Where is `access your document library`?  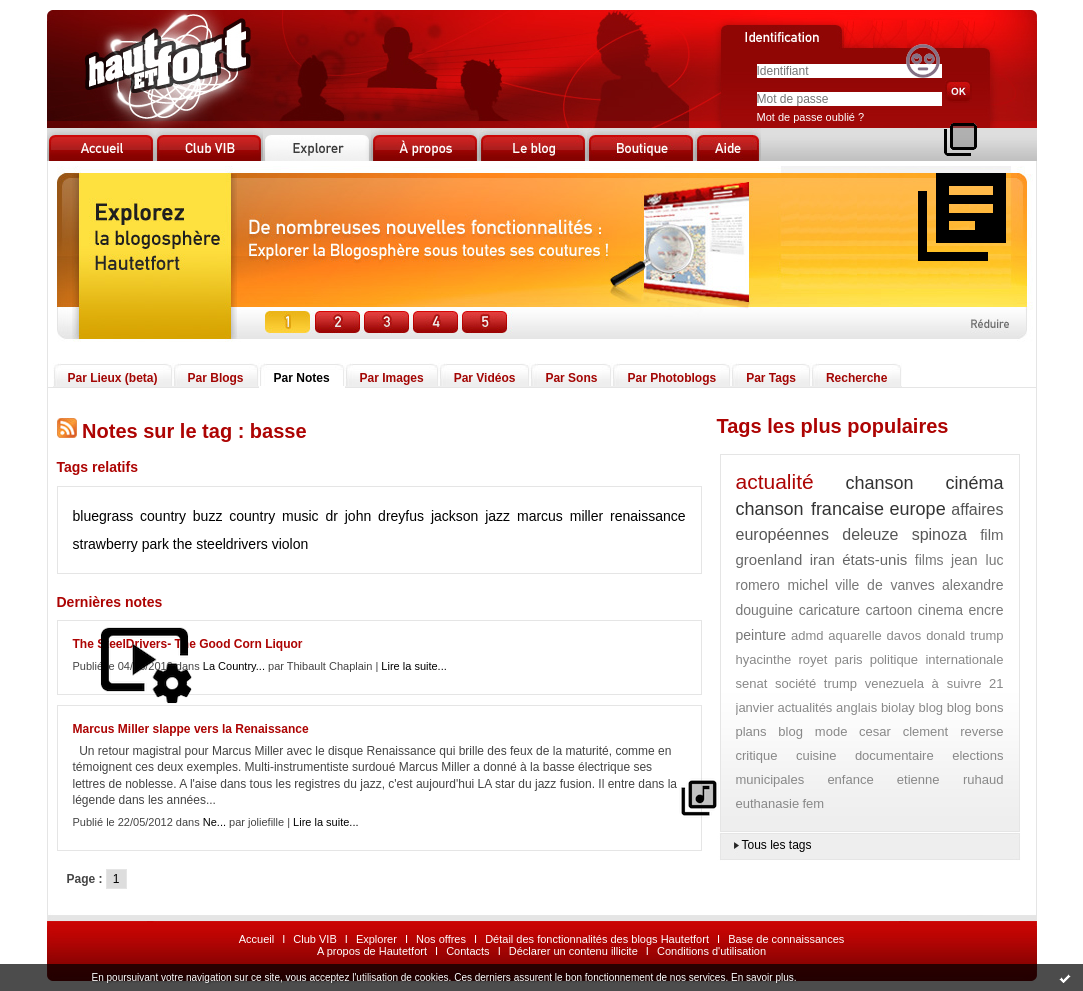
access your document library is located at coordinates (962, 217).